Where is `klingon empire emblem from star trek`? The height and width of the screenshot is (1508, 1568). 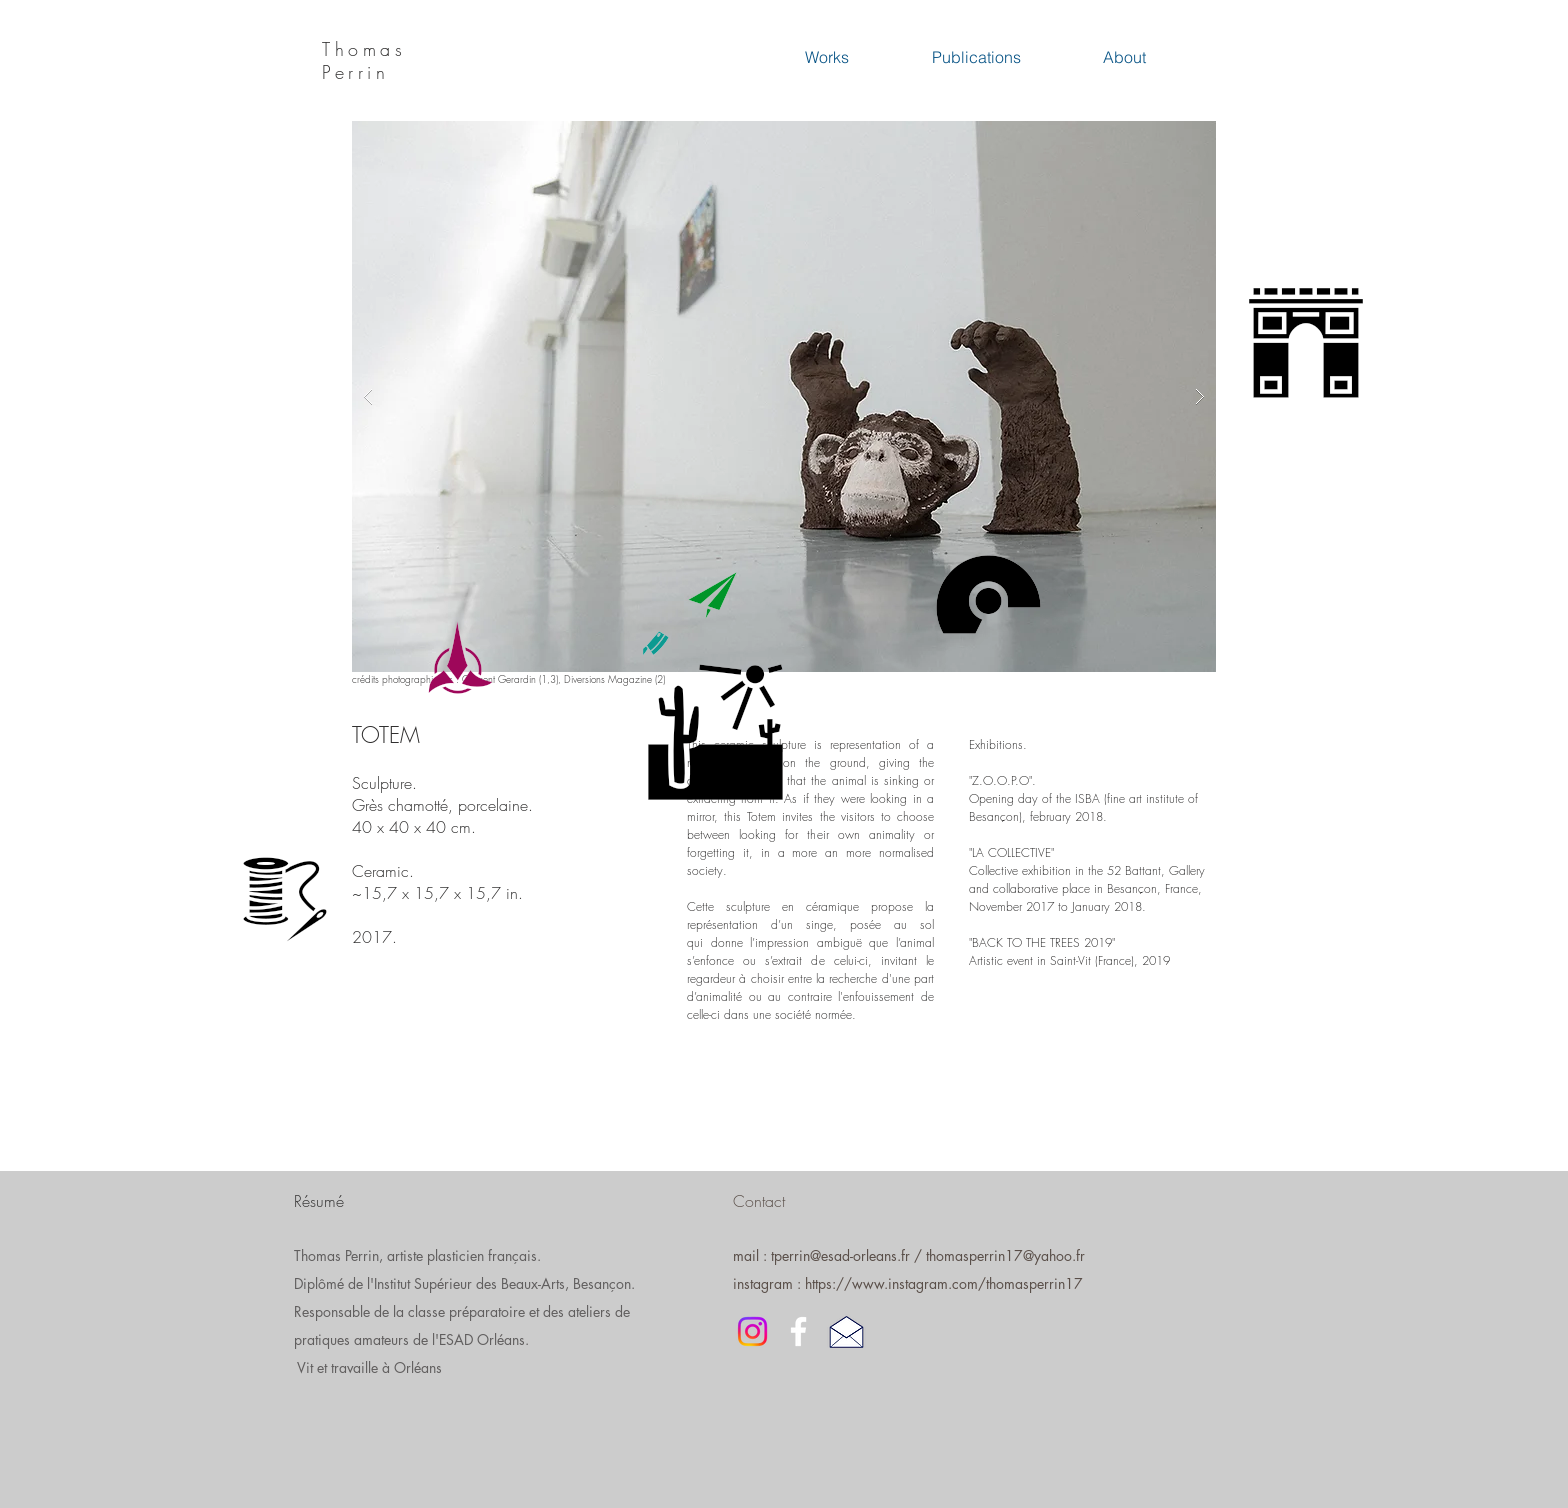
klingon empire emblem from star trek is located at coordinates (460, 657).